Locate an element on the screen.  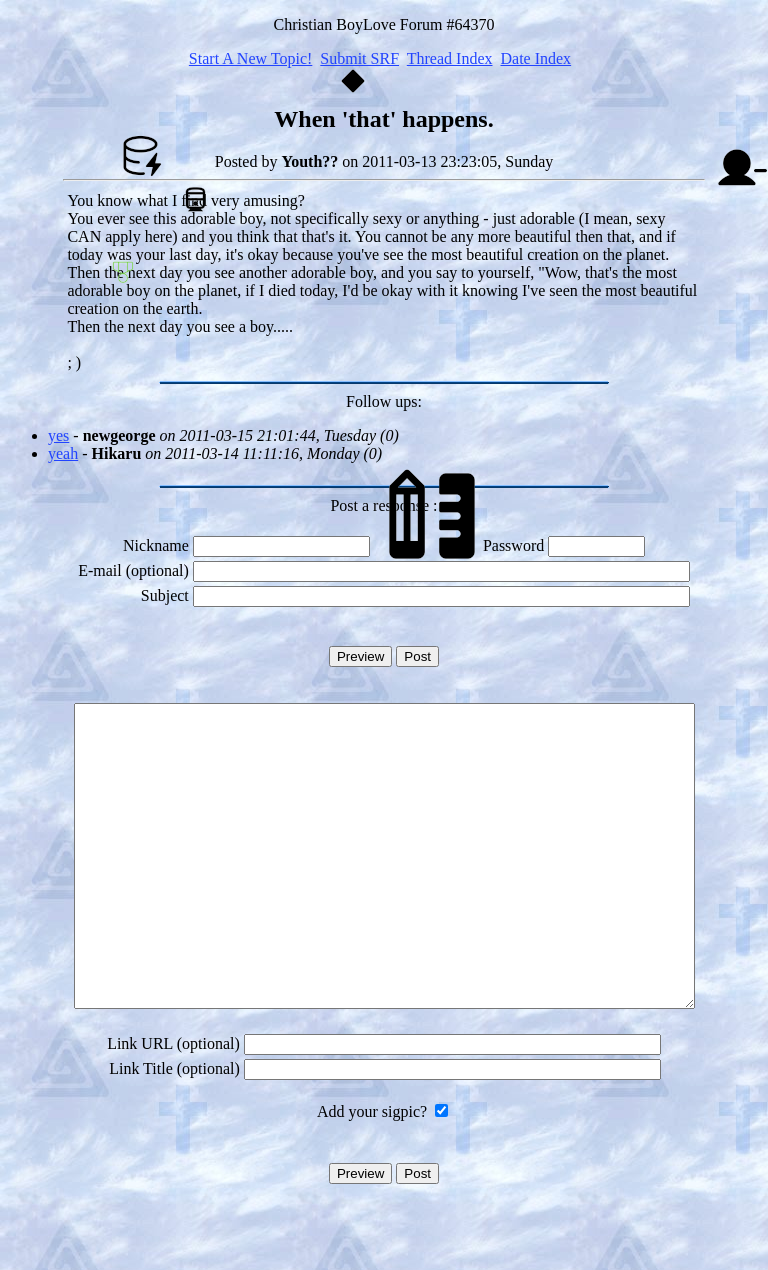
indicates premium or luxury status is located at coordinates (353, 81).